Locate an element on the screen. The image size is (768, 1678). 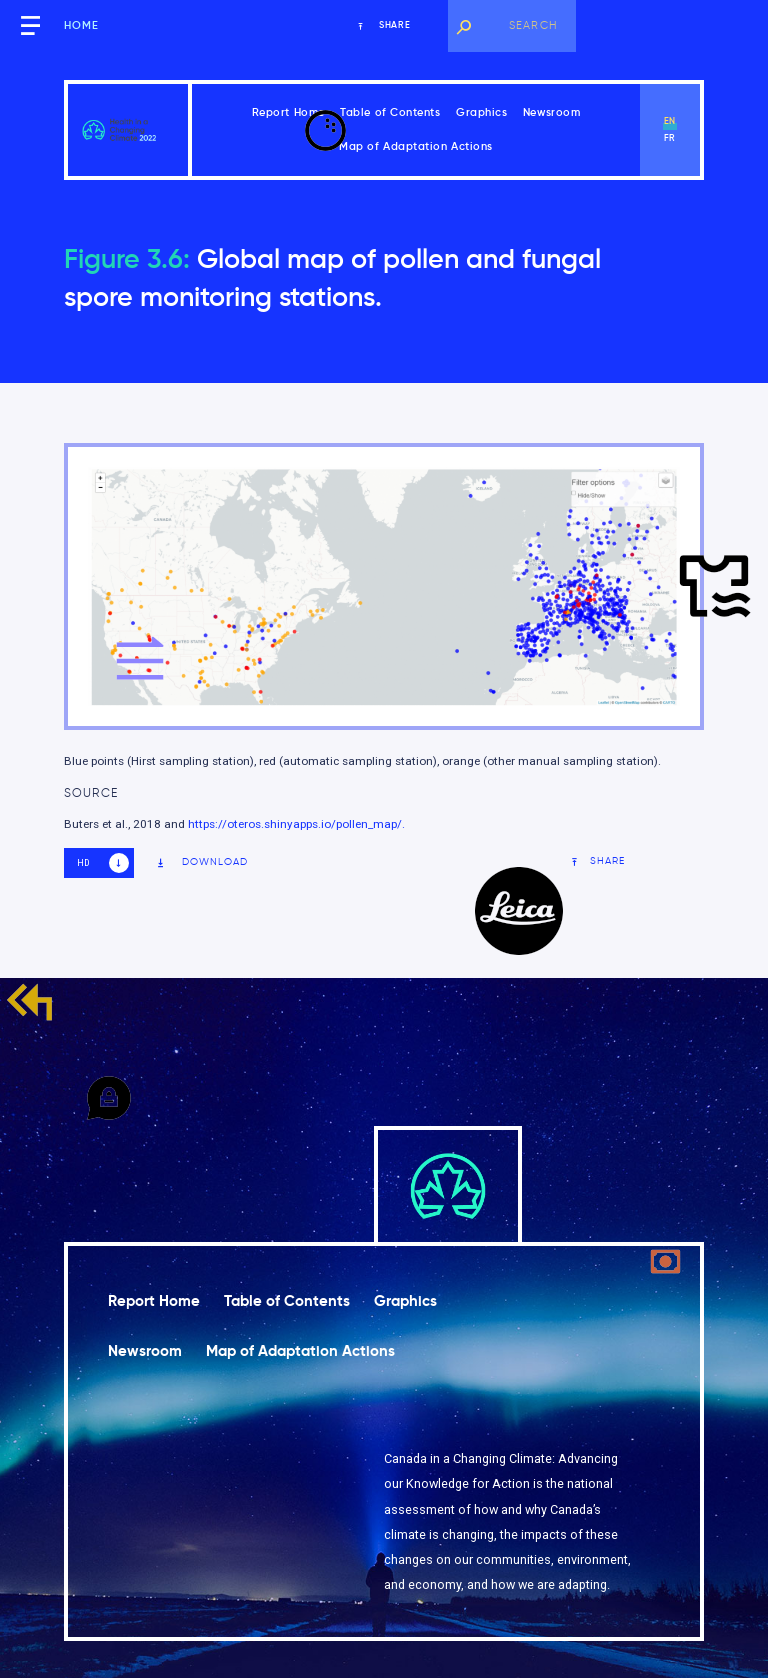
leica camera brand logo is located at coordinates (519, 911).